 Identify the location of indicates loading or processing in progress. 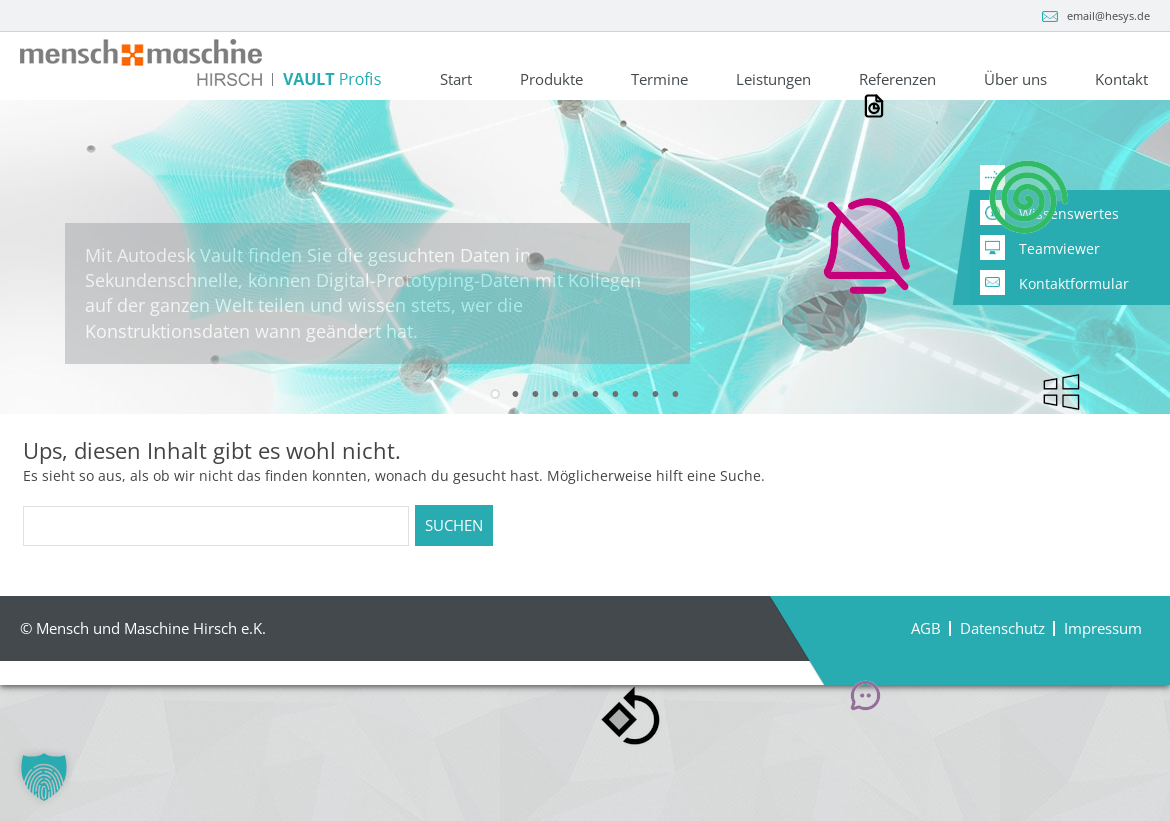
(1024, 195).